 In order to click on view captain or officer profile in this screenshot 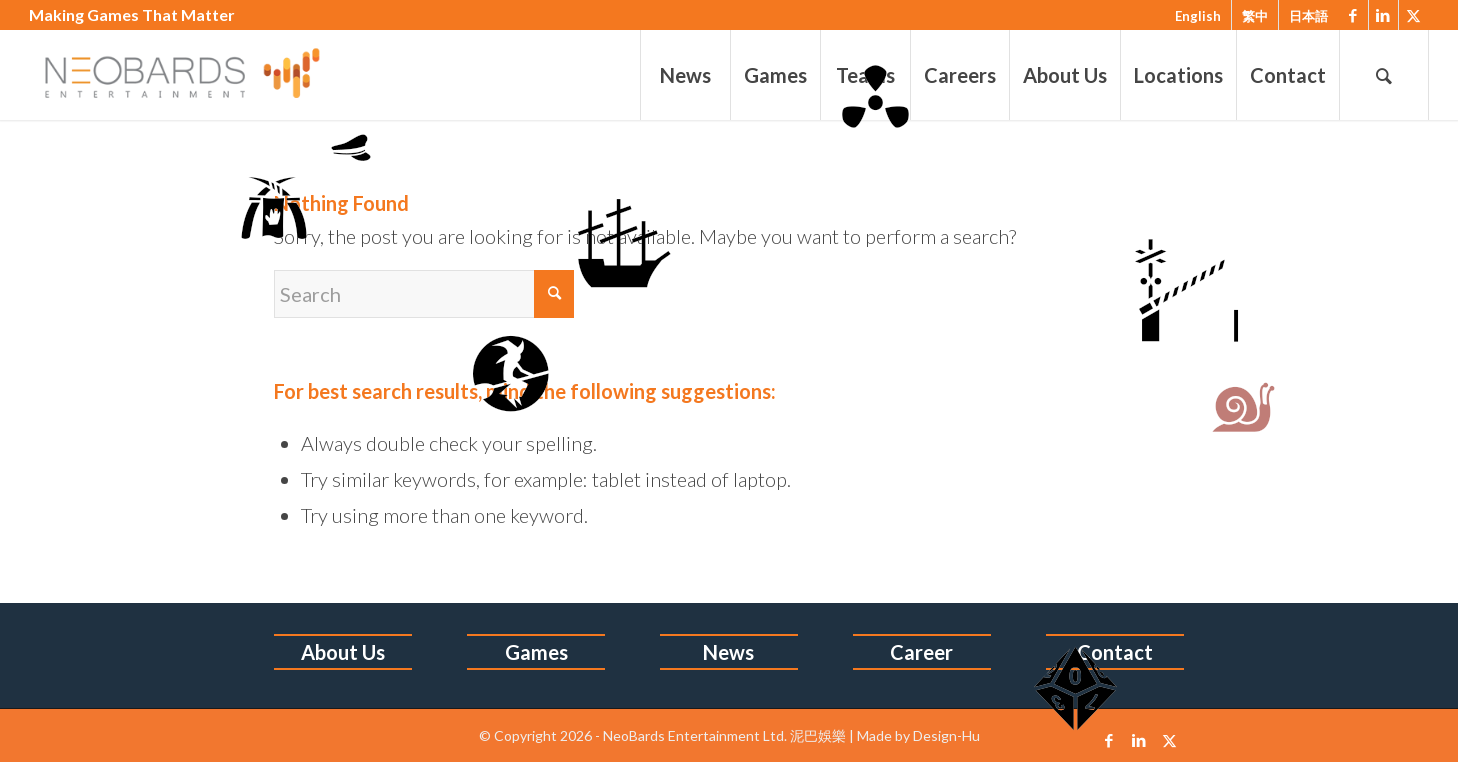, I will do `click(351, 149)`.